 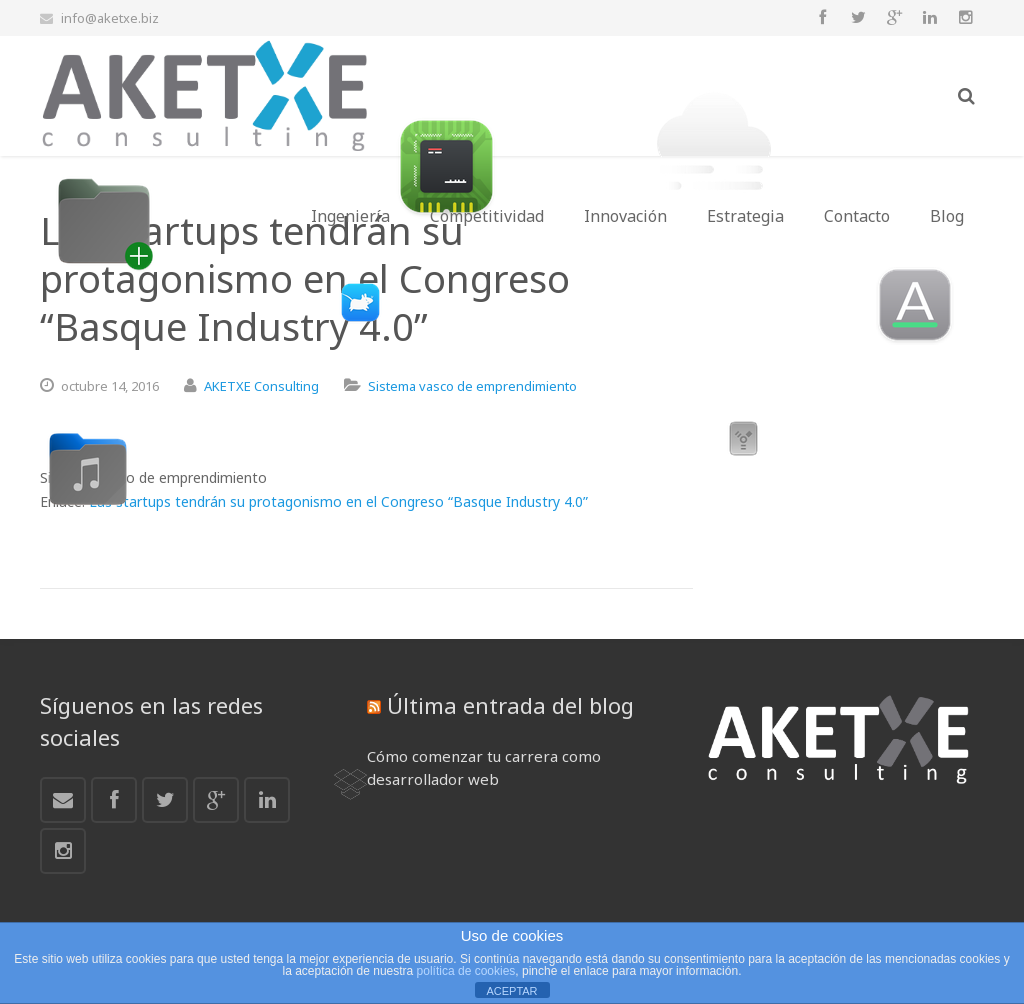 What do you see at coordinates (446, 166) in the screenshot?
I see `view system memory usage` at bounding box center [446, 166].